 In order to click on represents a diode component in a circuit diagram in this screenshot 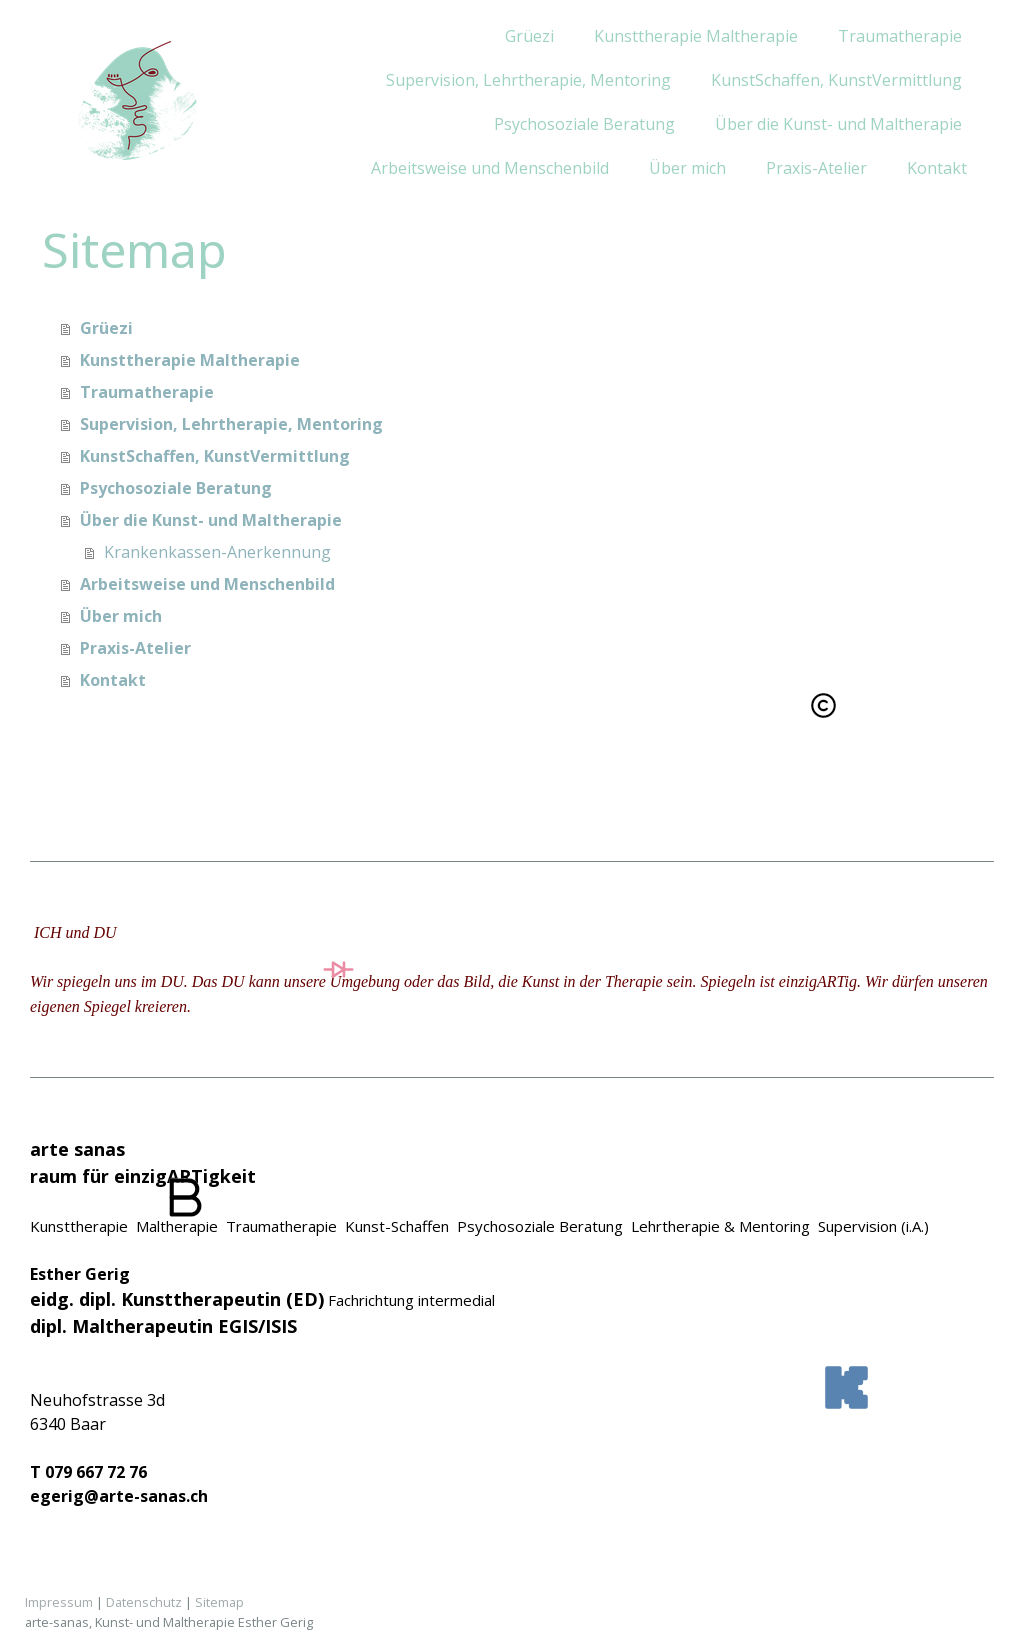, I will do `click(338, 969)`.